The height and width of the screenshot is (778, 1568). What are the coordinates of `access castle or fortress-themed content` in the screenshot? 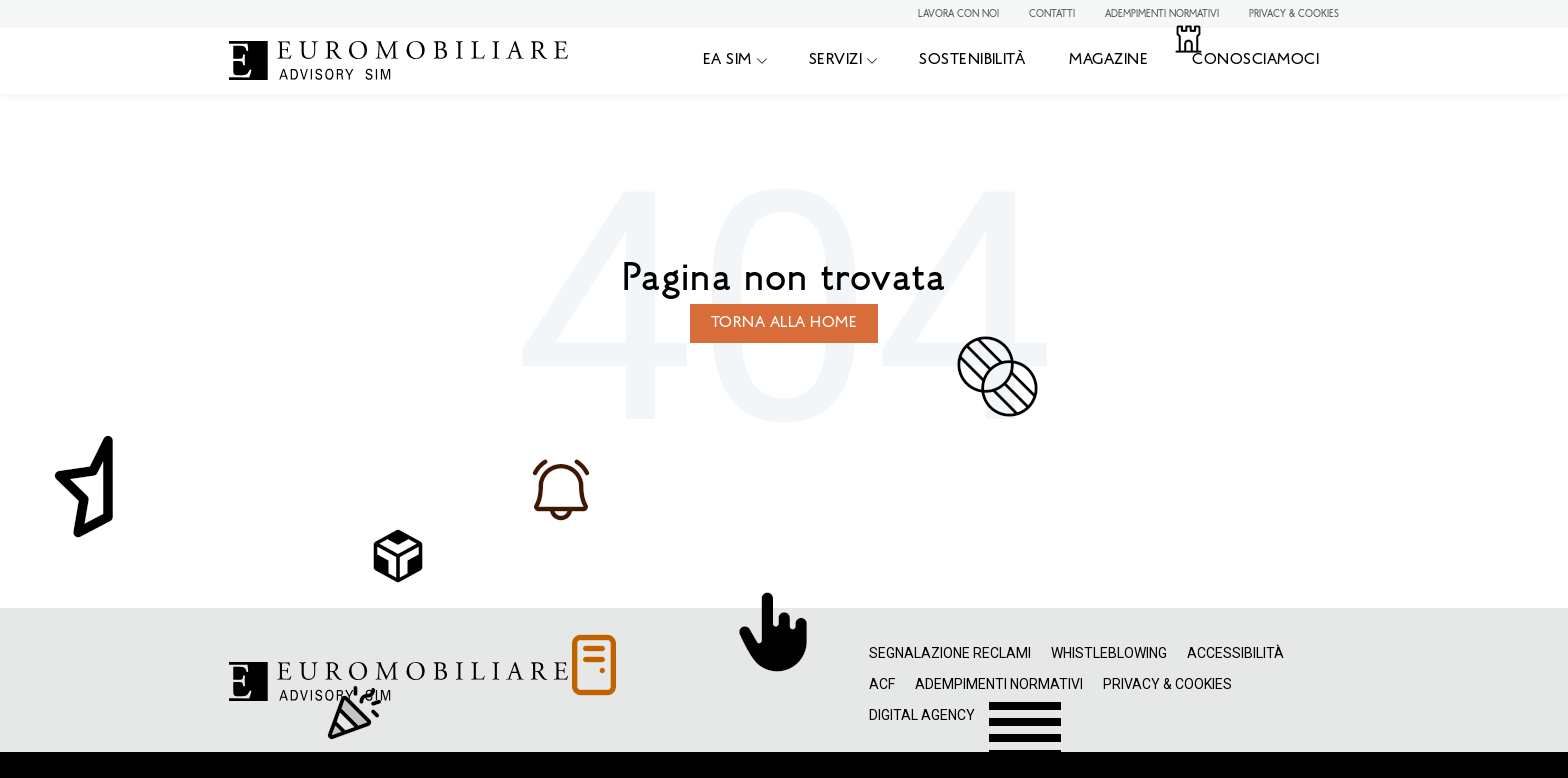 It's located at (1188, 38).